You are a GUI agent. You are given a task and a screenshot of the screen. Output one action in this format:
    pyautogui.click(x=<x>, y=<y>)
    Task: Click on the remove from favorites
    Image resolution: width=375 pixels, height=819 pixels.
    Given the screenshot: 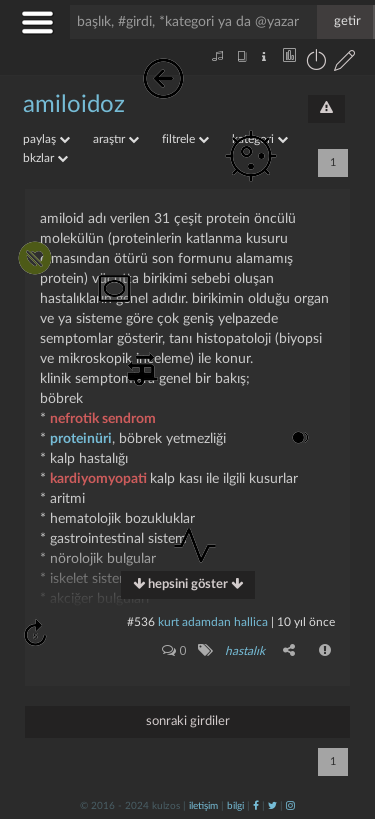 What is the action you would take?
    pyautogui.click(x=35, y=258)
    